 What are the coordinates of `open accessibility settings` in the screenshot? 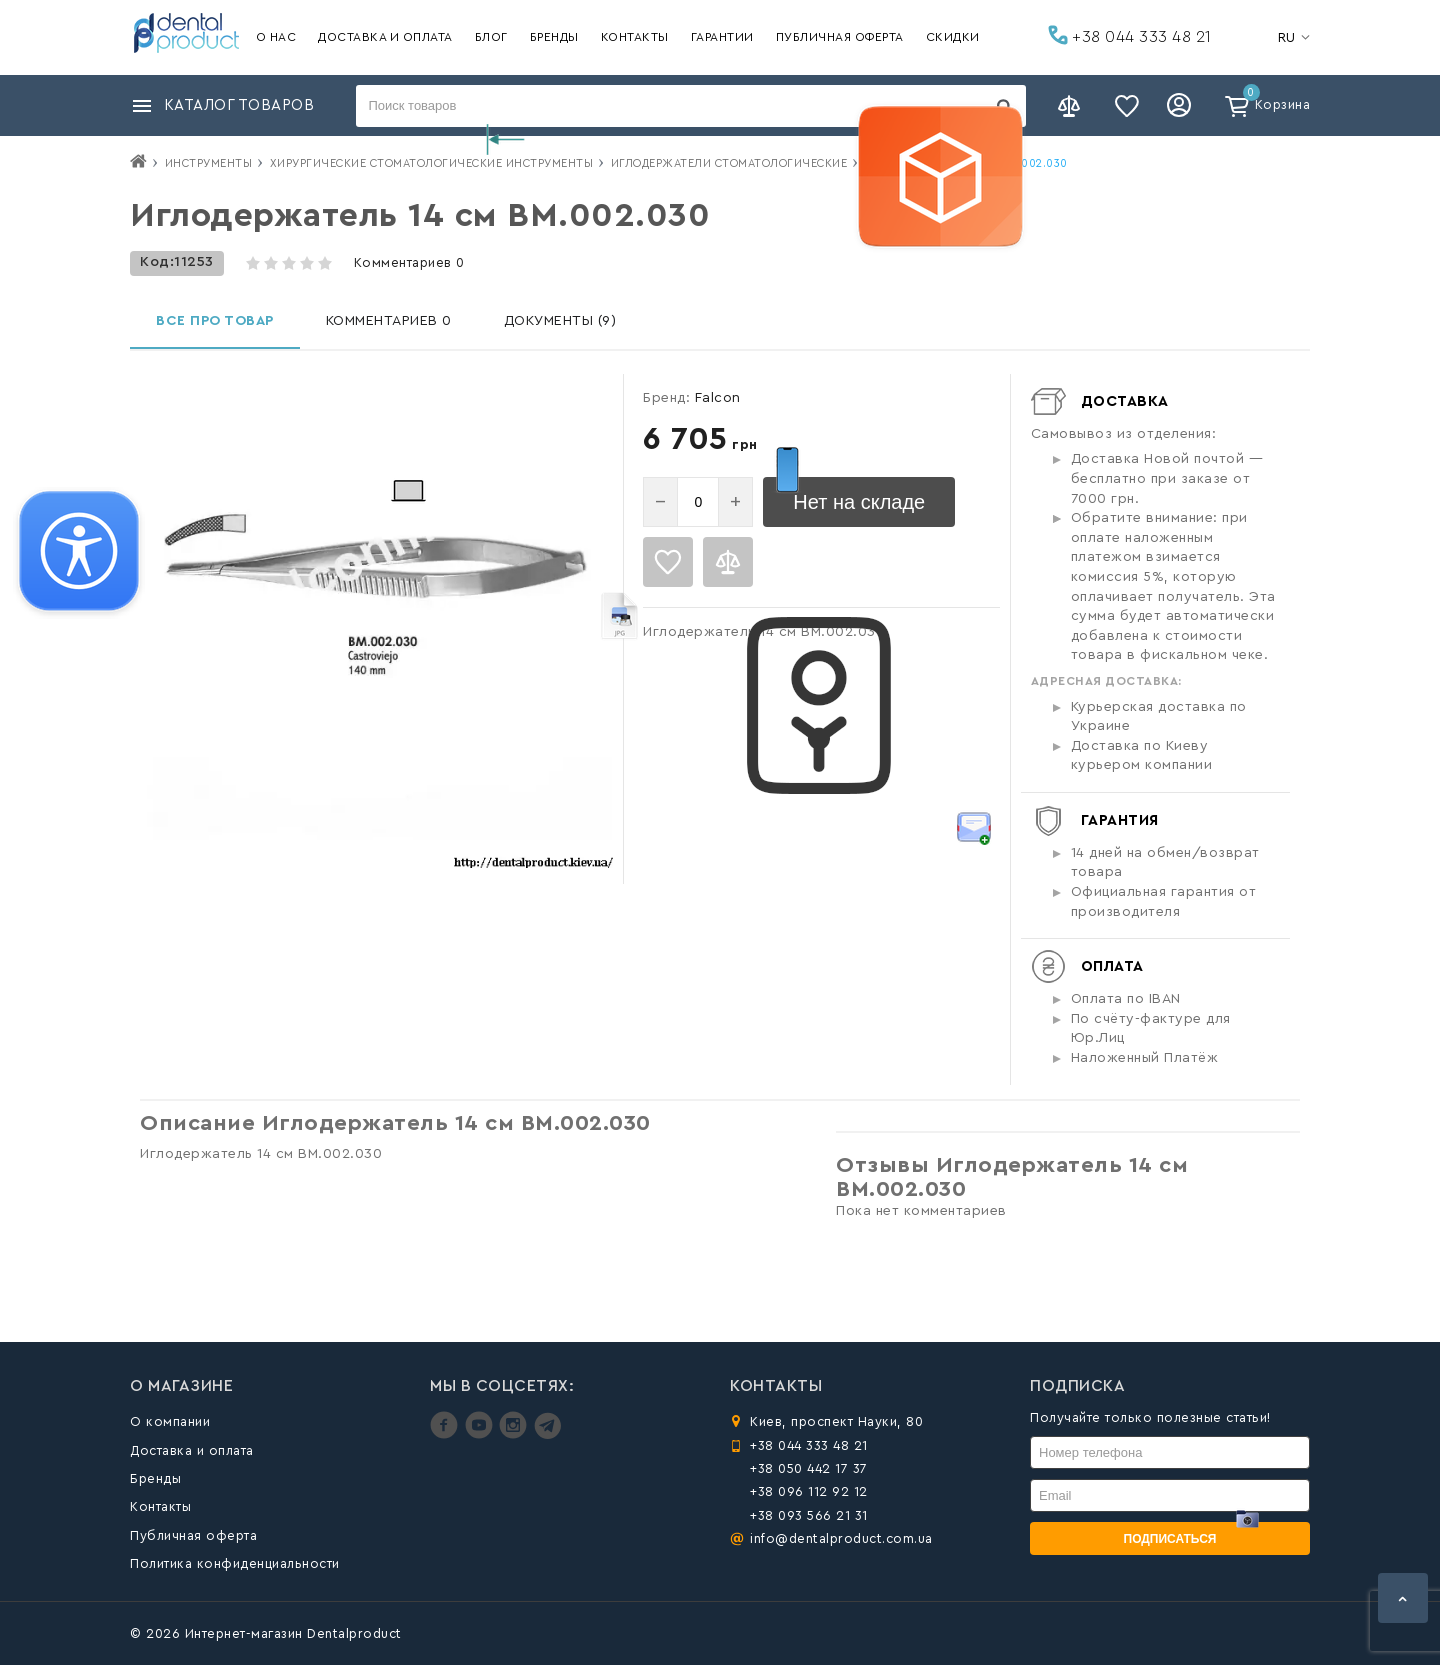 It's located at (79, 553).